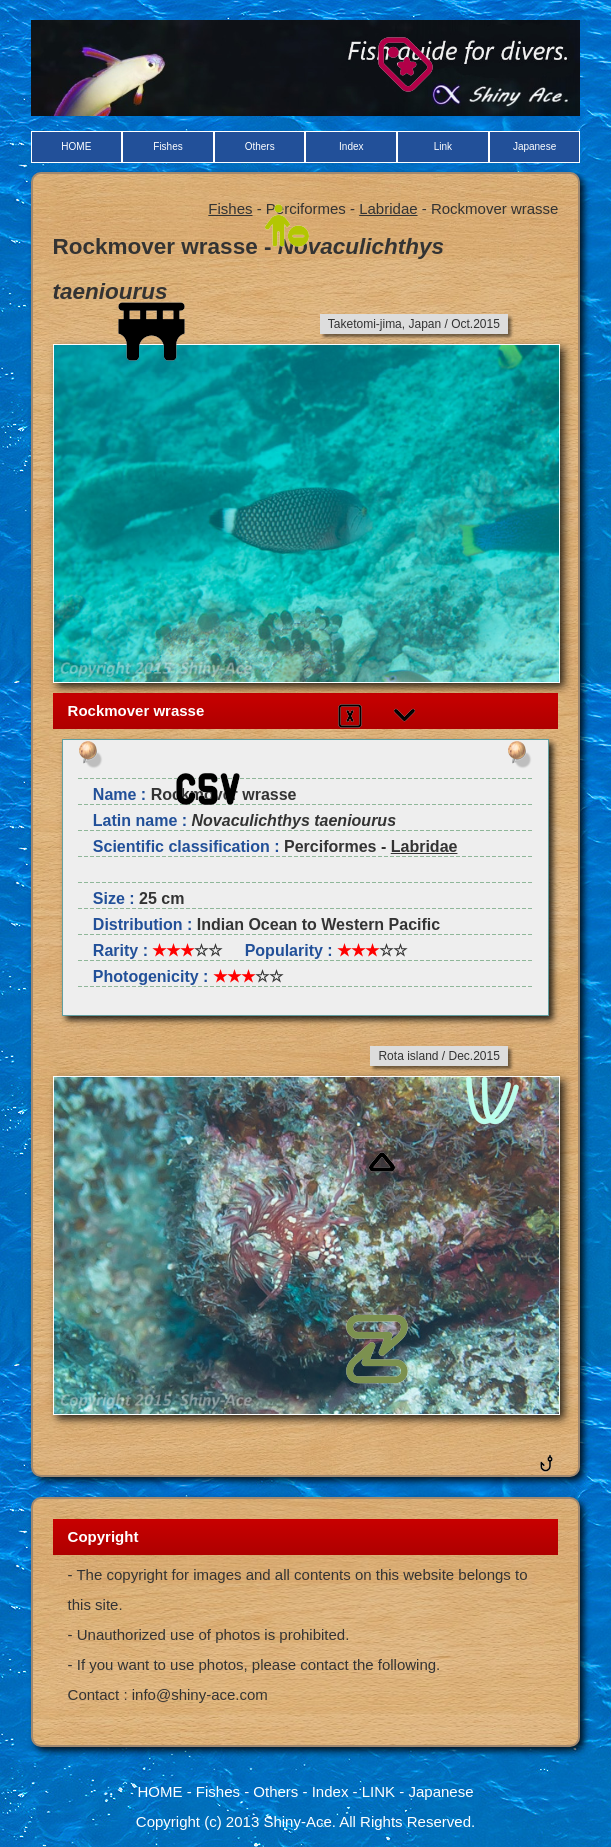 The image size is (611, 1847). Describe the element at coordinates (350, 716) in the screenshot. I see `close or dismiss a dialog box` at that location.